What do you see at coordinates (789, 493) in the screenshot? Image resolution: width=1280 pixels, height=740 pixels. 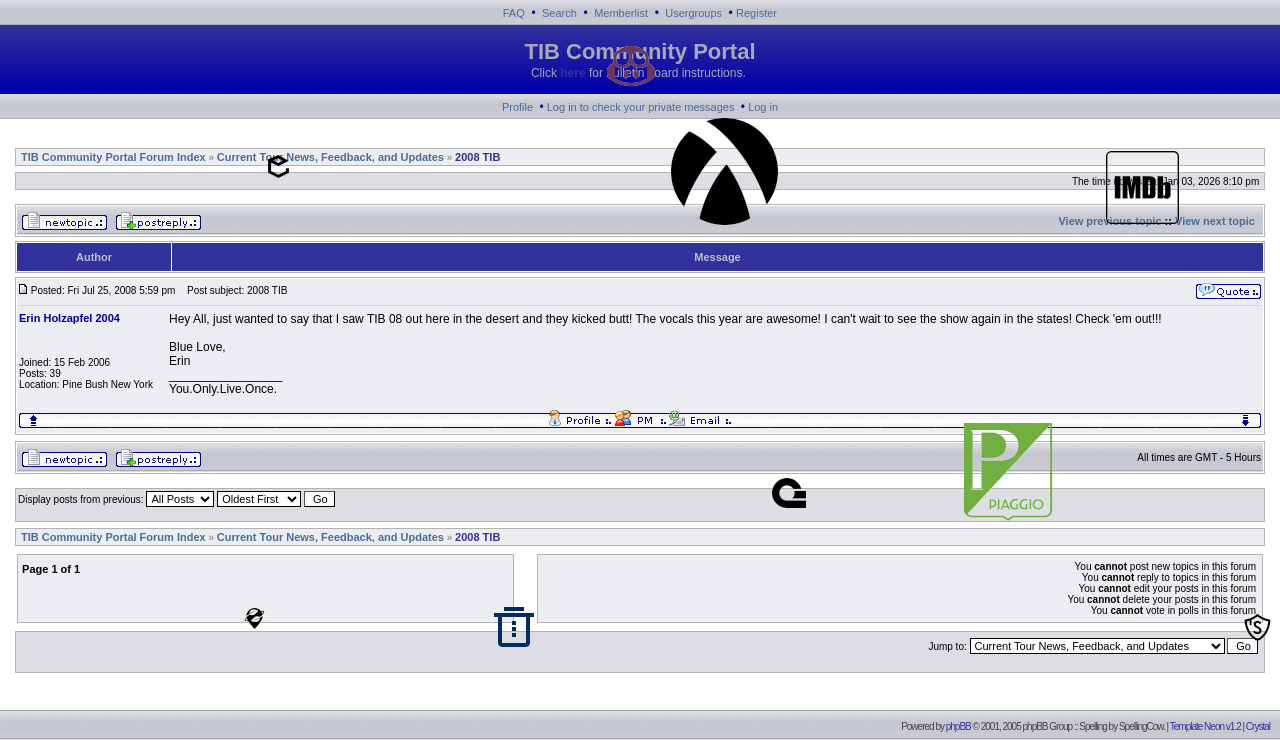 I see `link to Appwrite backend services` at bounding box center [789, 493].